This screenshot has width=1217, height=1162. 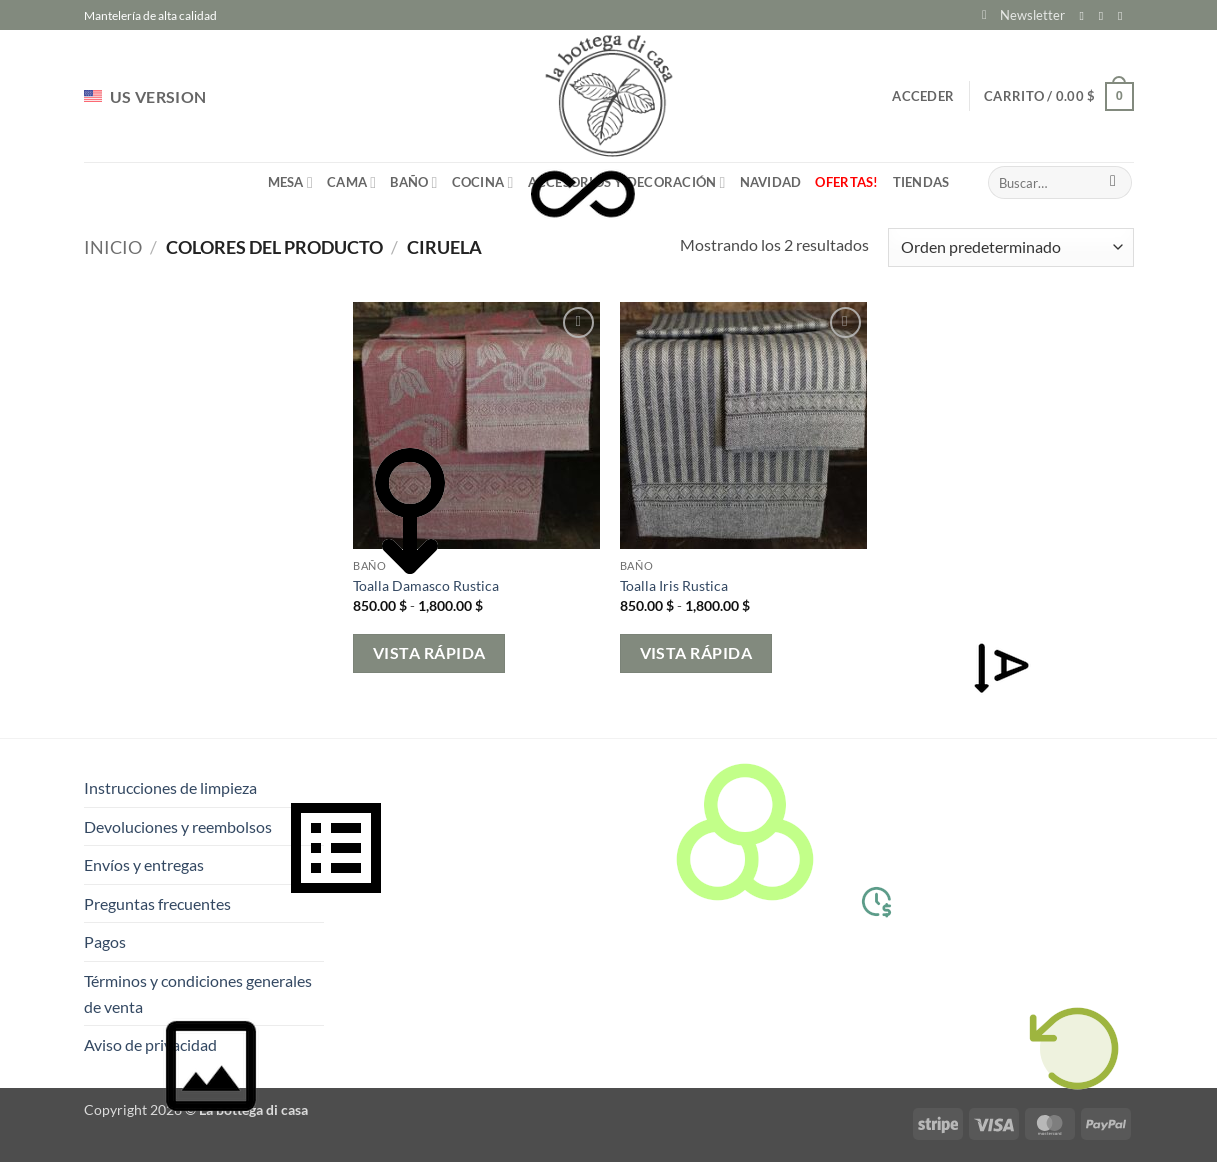 I want to click on rotate text direction downward, so click(x=1000, y=668).